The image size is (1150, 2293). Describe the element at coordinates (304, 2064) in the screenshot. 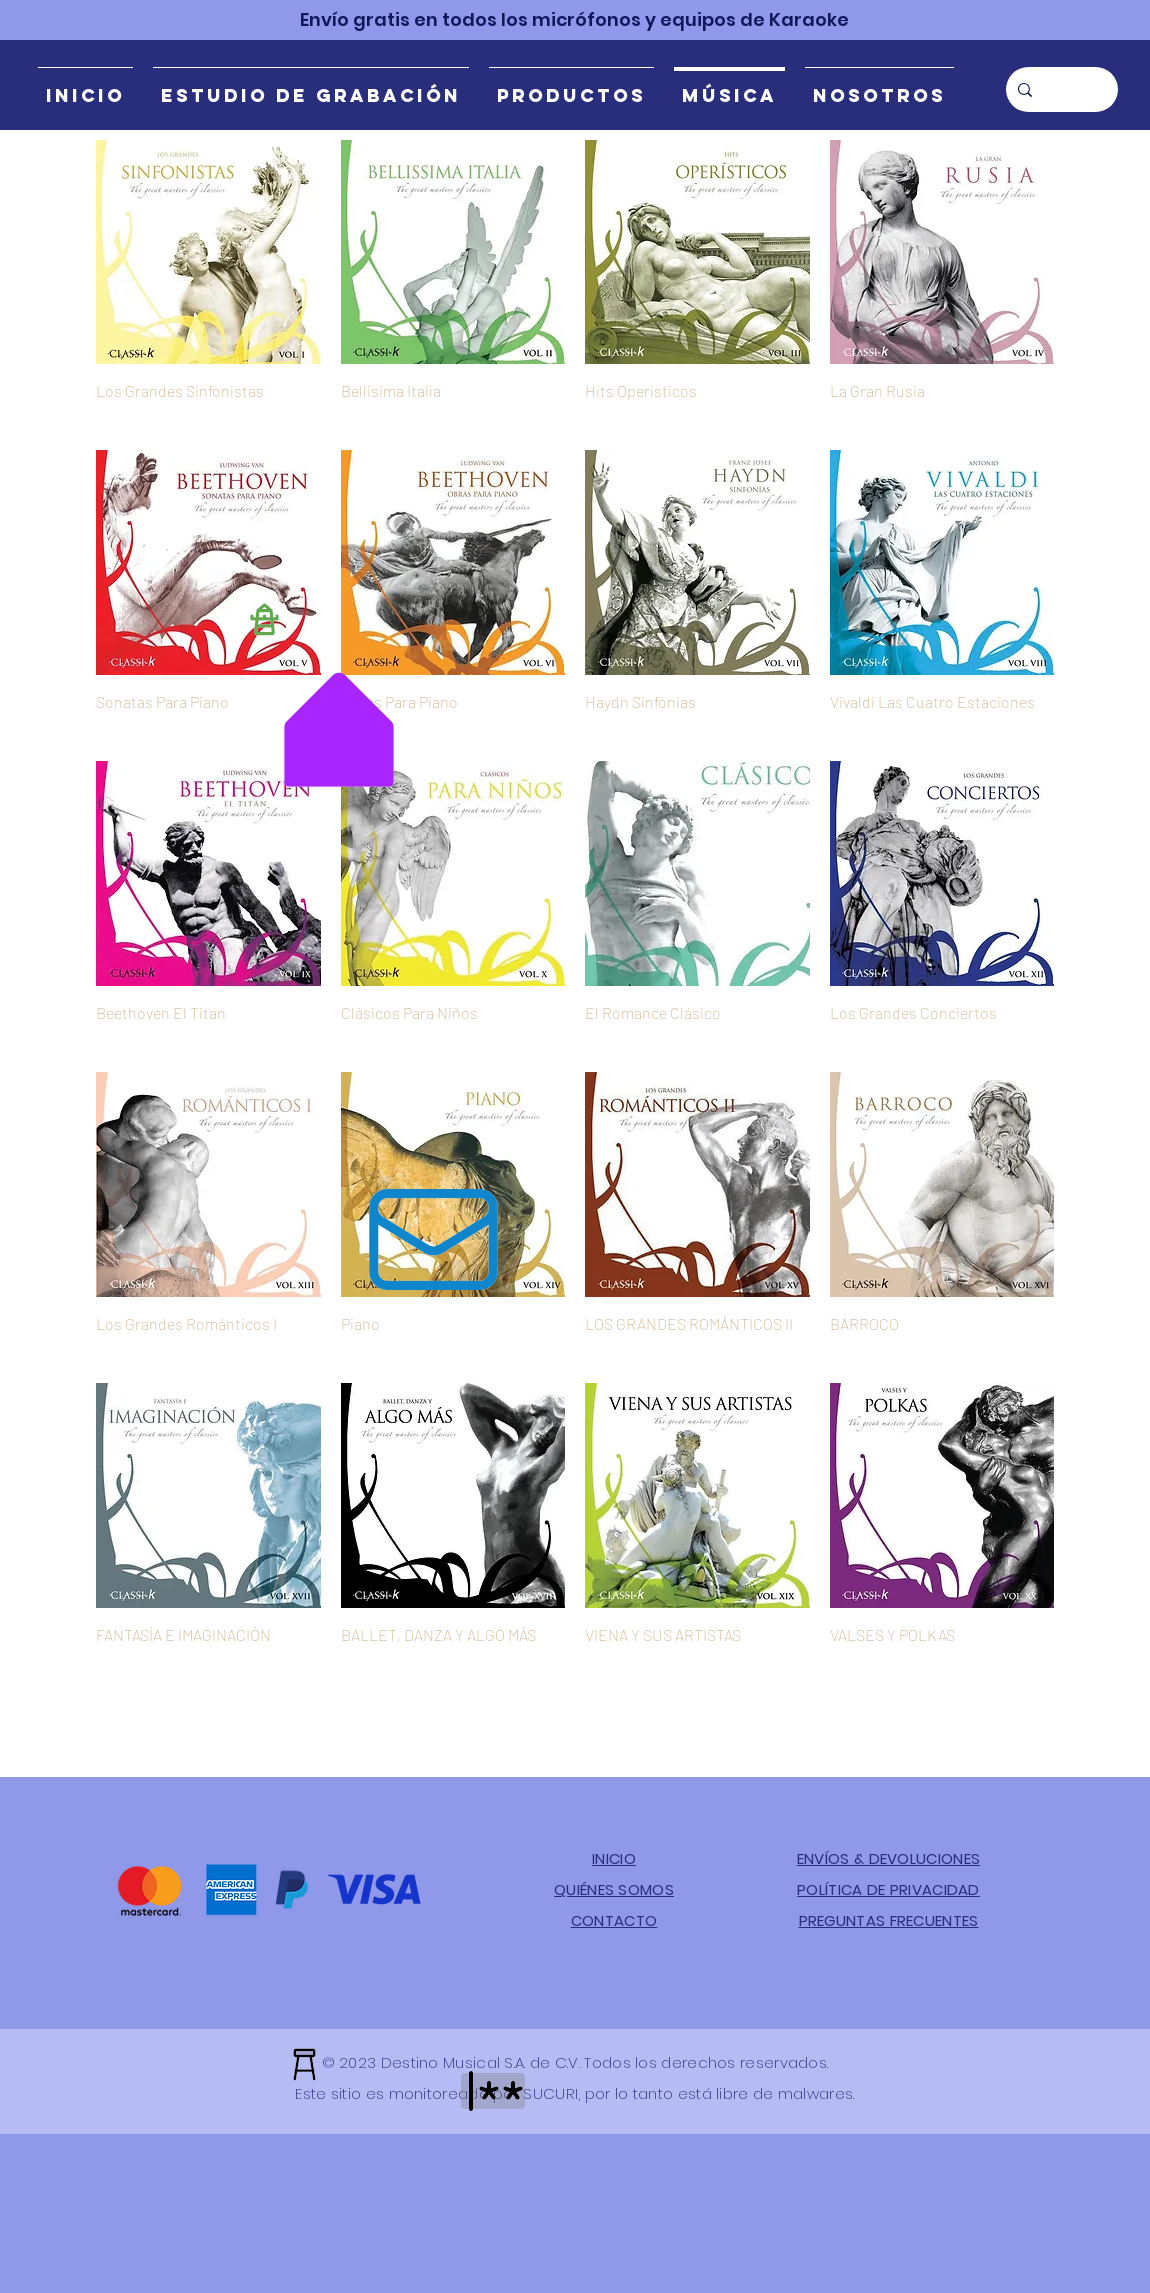

I see `browse furniture or seating options` at that location.